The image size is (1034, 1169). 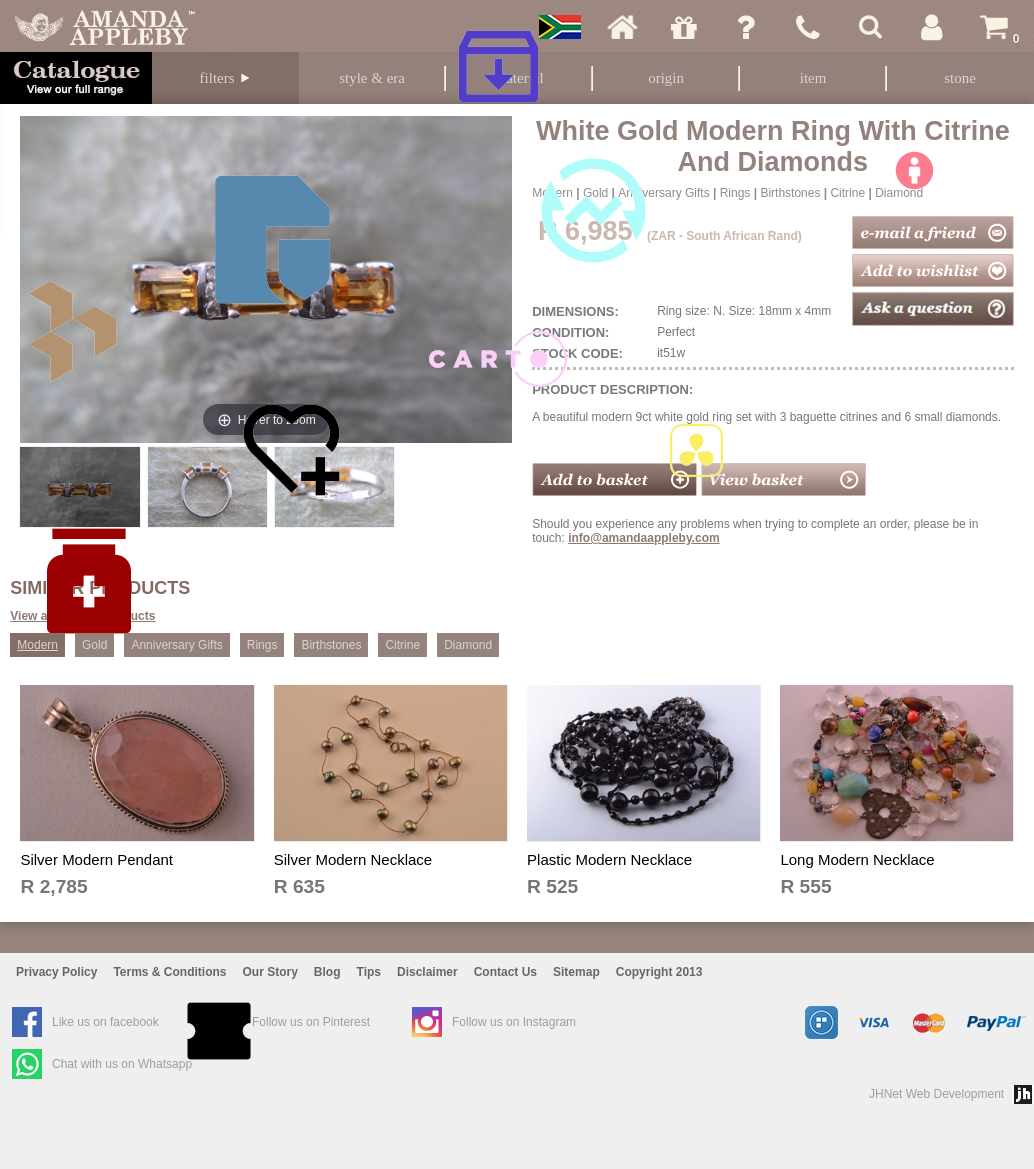 I want to click on view your tickets or passes, so click(x=219, y=1031).